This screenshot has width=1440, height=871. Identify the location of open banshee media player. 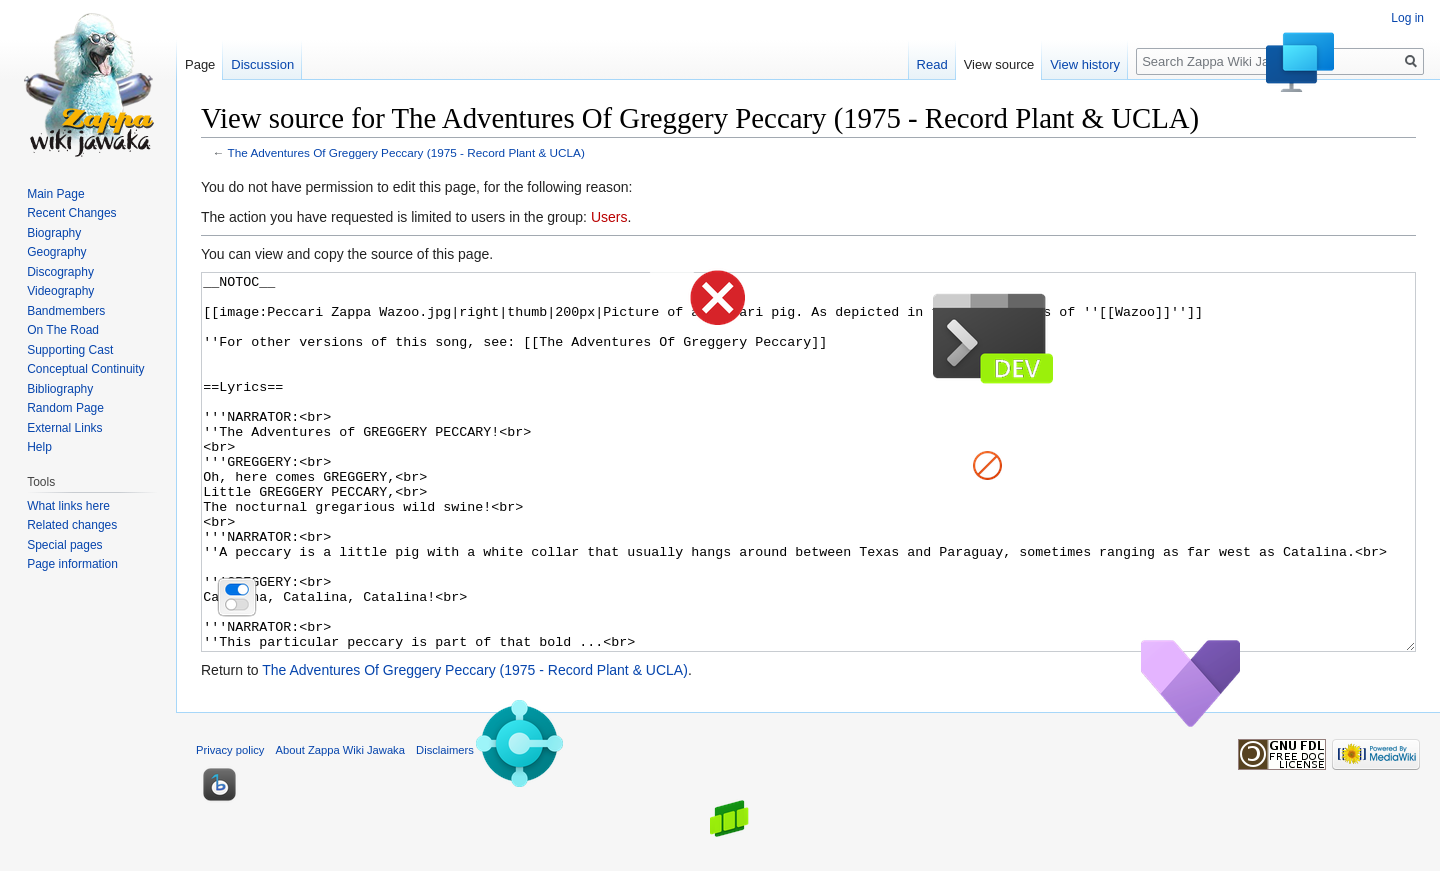
(219, 784).